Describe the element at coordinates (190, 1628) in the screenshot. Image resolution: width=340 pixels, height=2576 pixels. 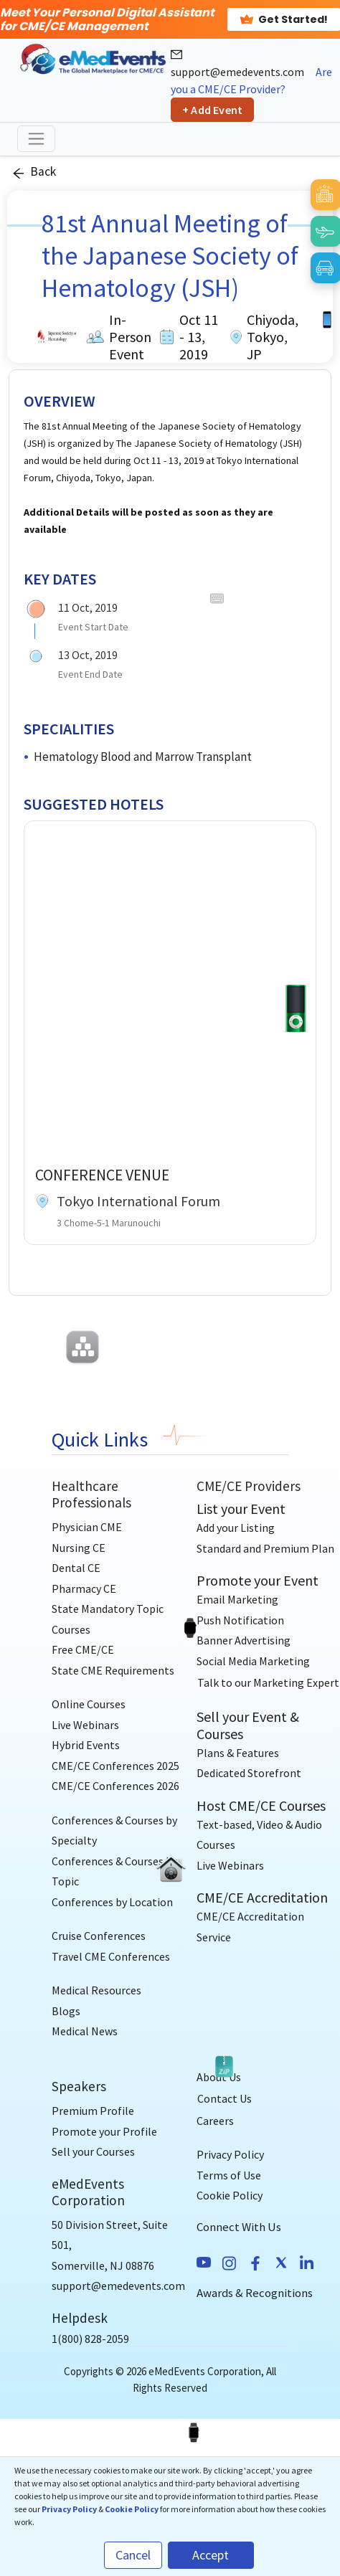
I see `apple watch series 10 device icon` at that location.